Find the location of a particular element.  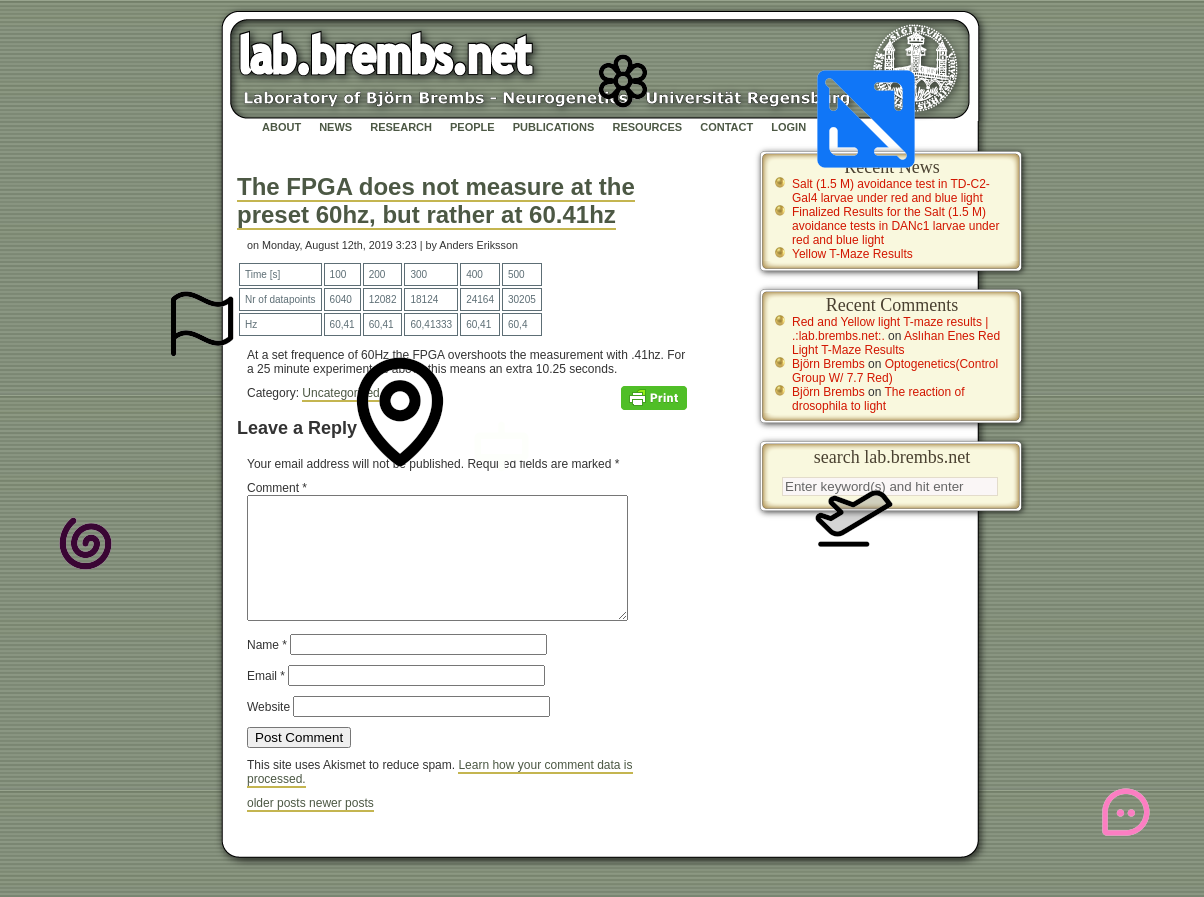

view or set a location on the map is located at coordinates (400, 412).